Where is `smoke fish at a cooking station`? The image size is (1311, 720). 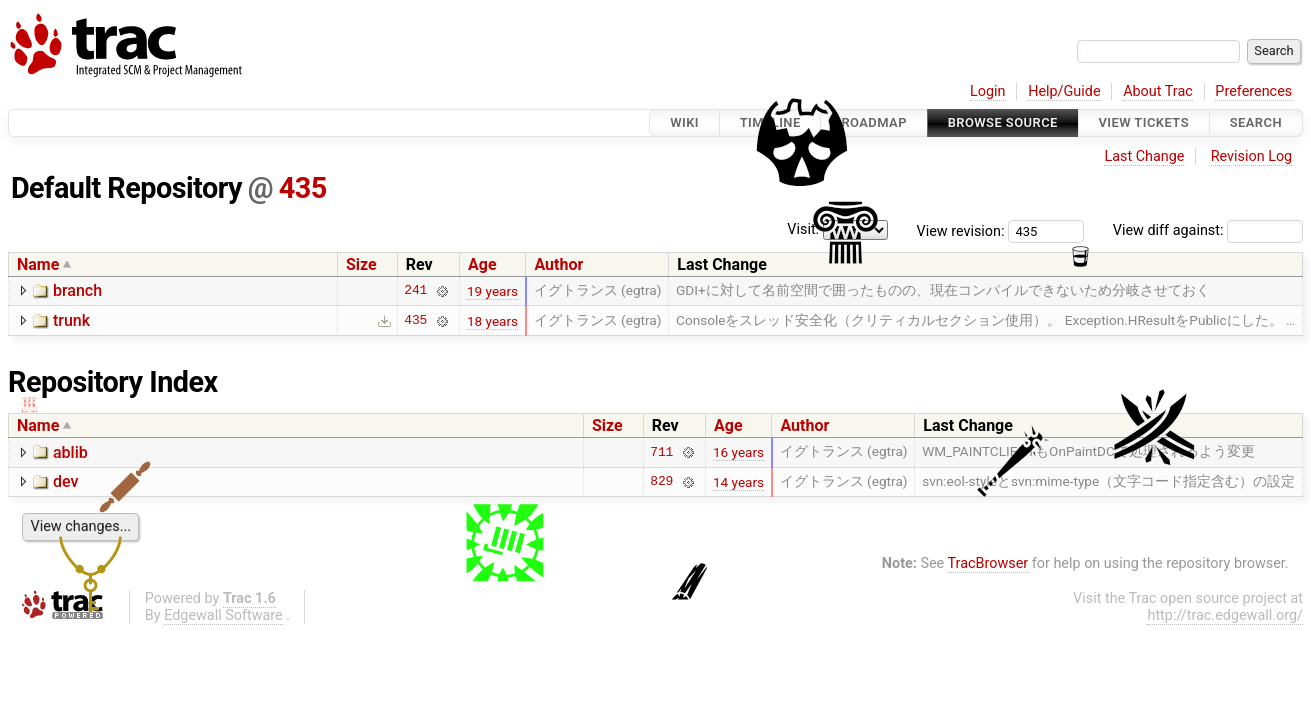
smoke fish at a cooking station is located at coordinates (29, 404).